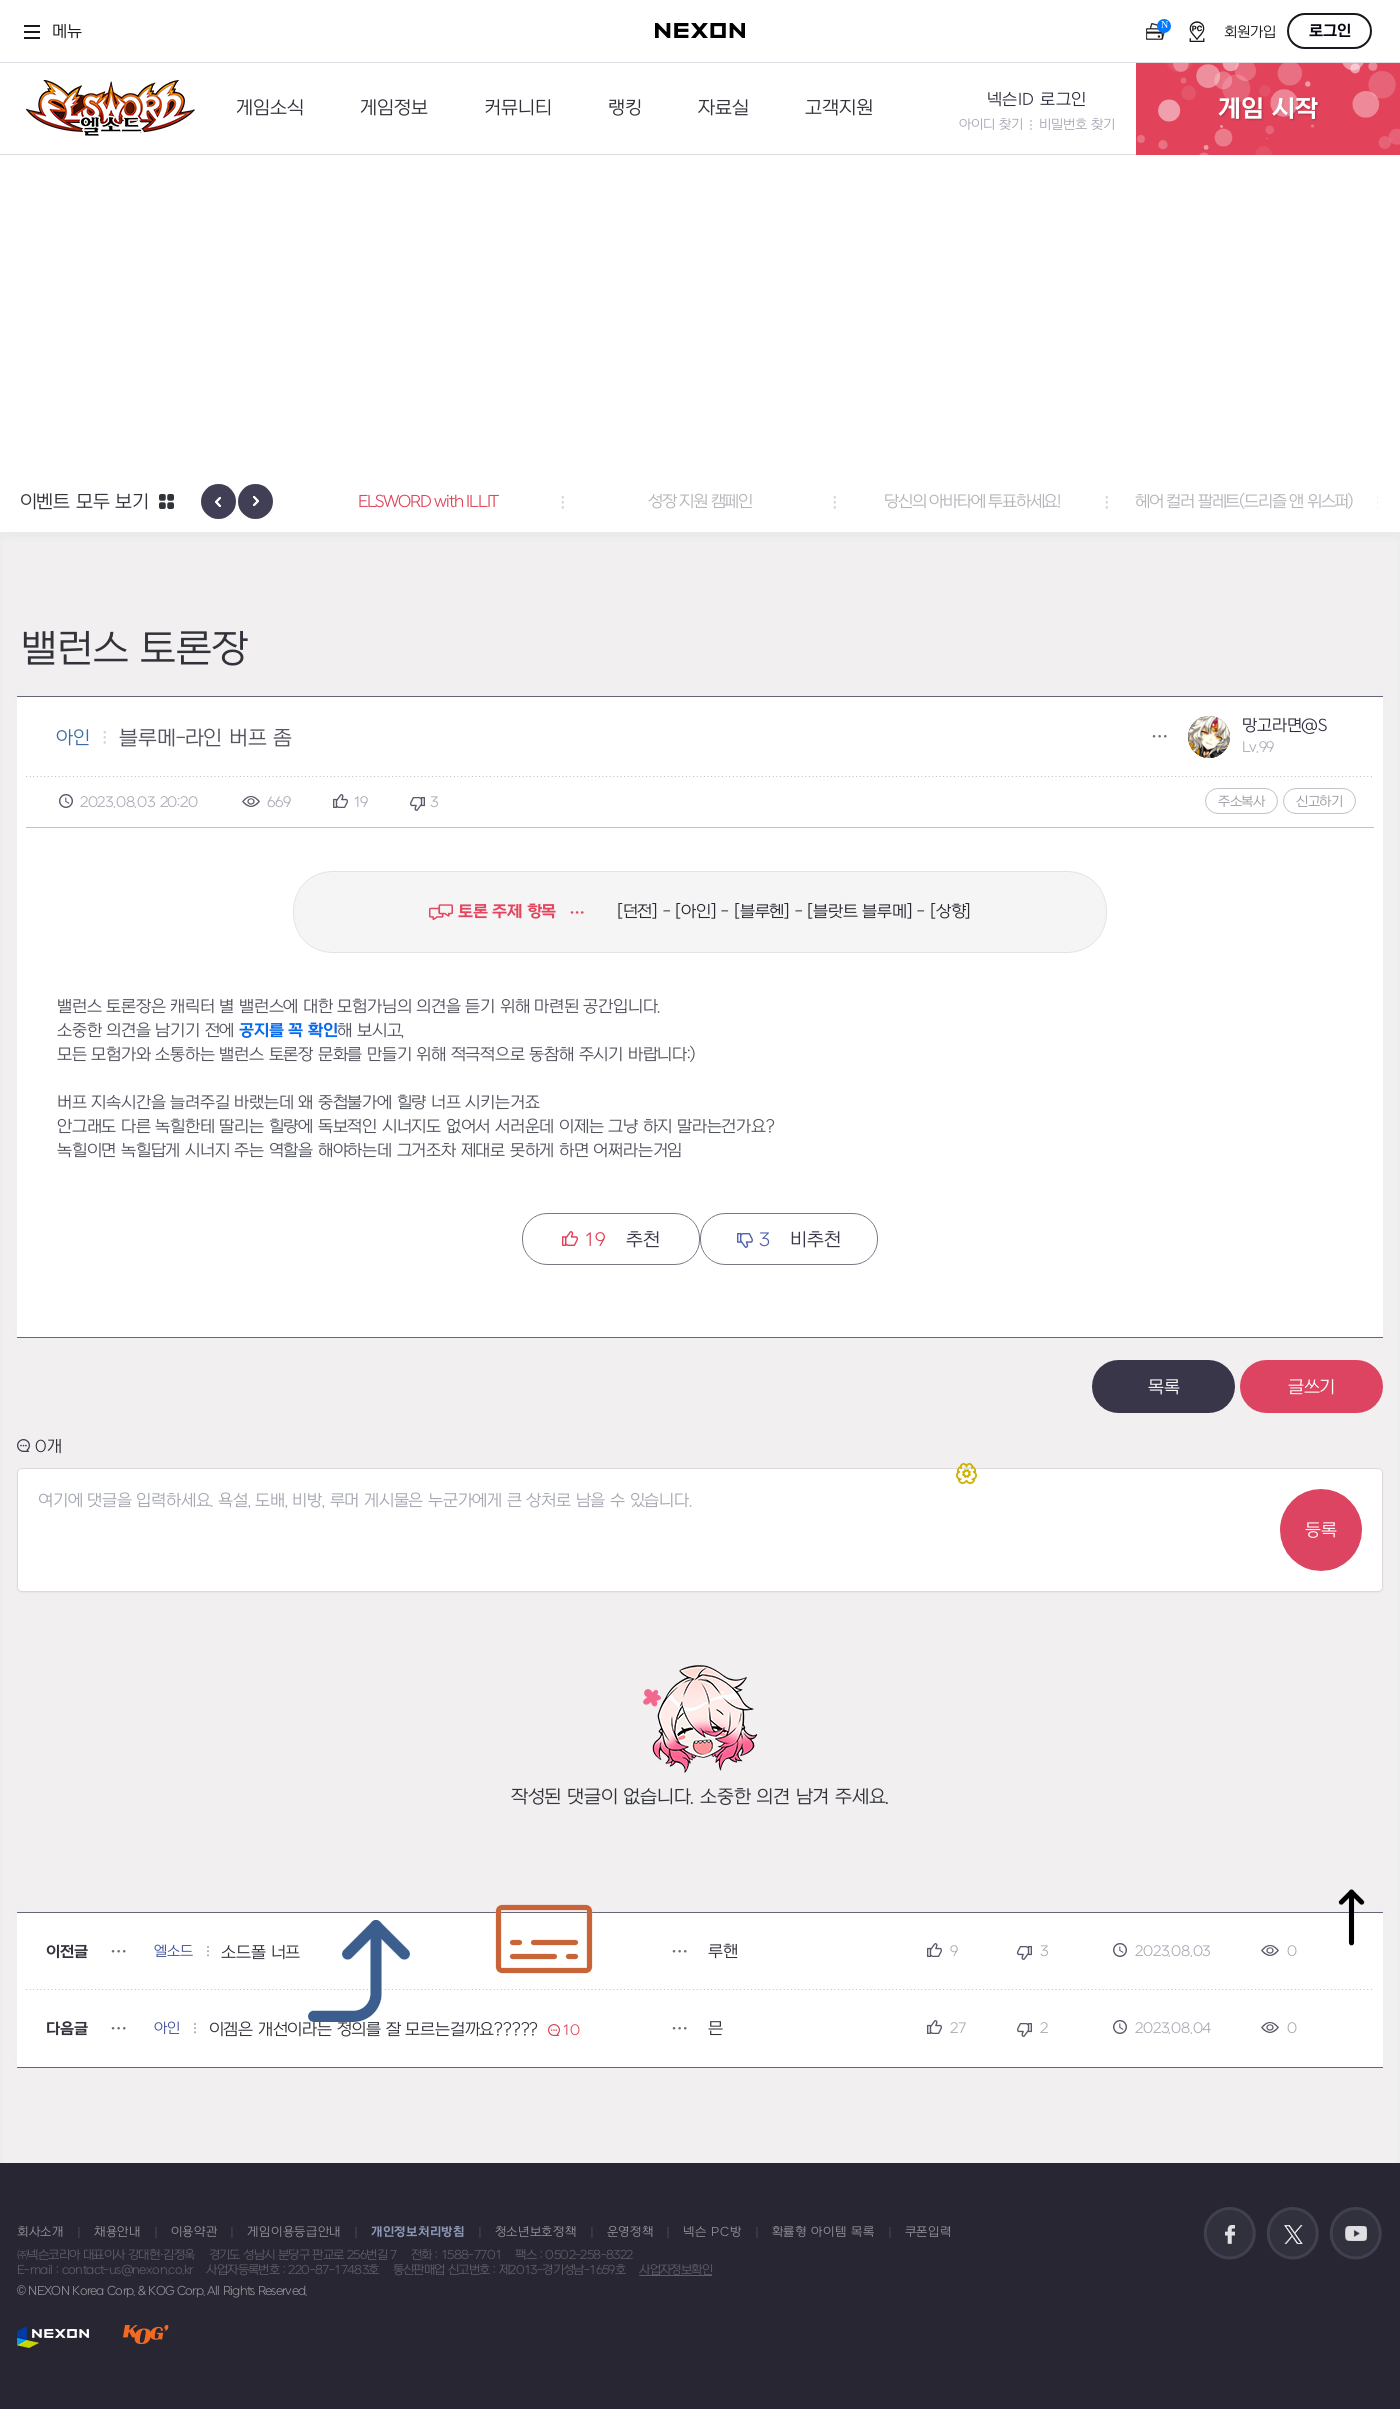 The image size is (1400, 2409). I want to click on navigate forward and up in a directory, so click(359, 1971).